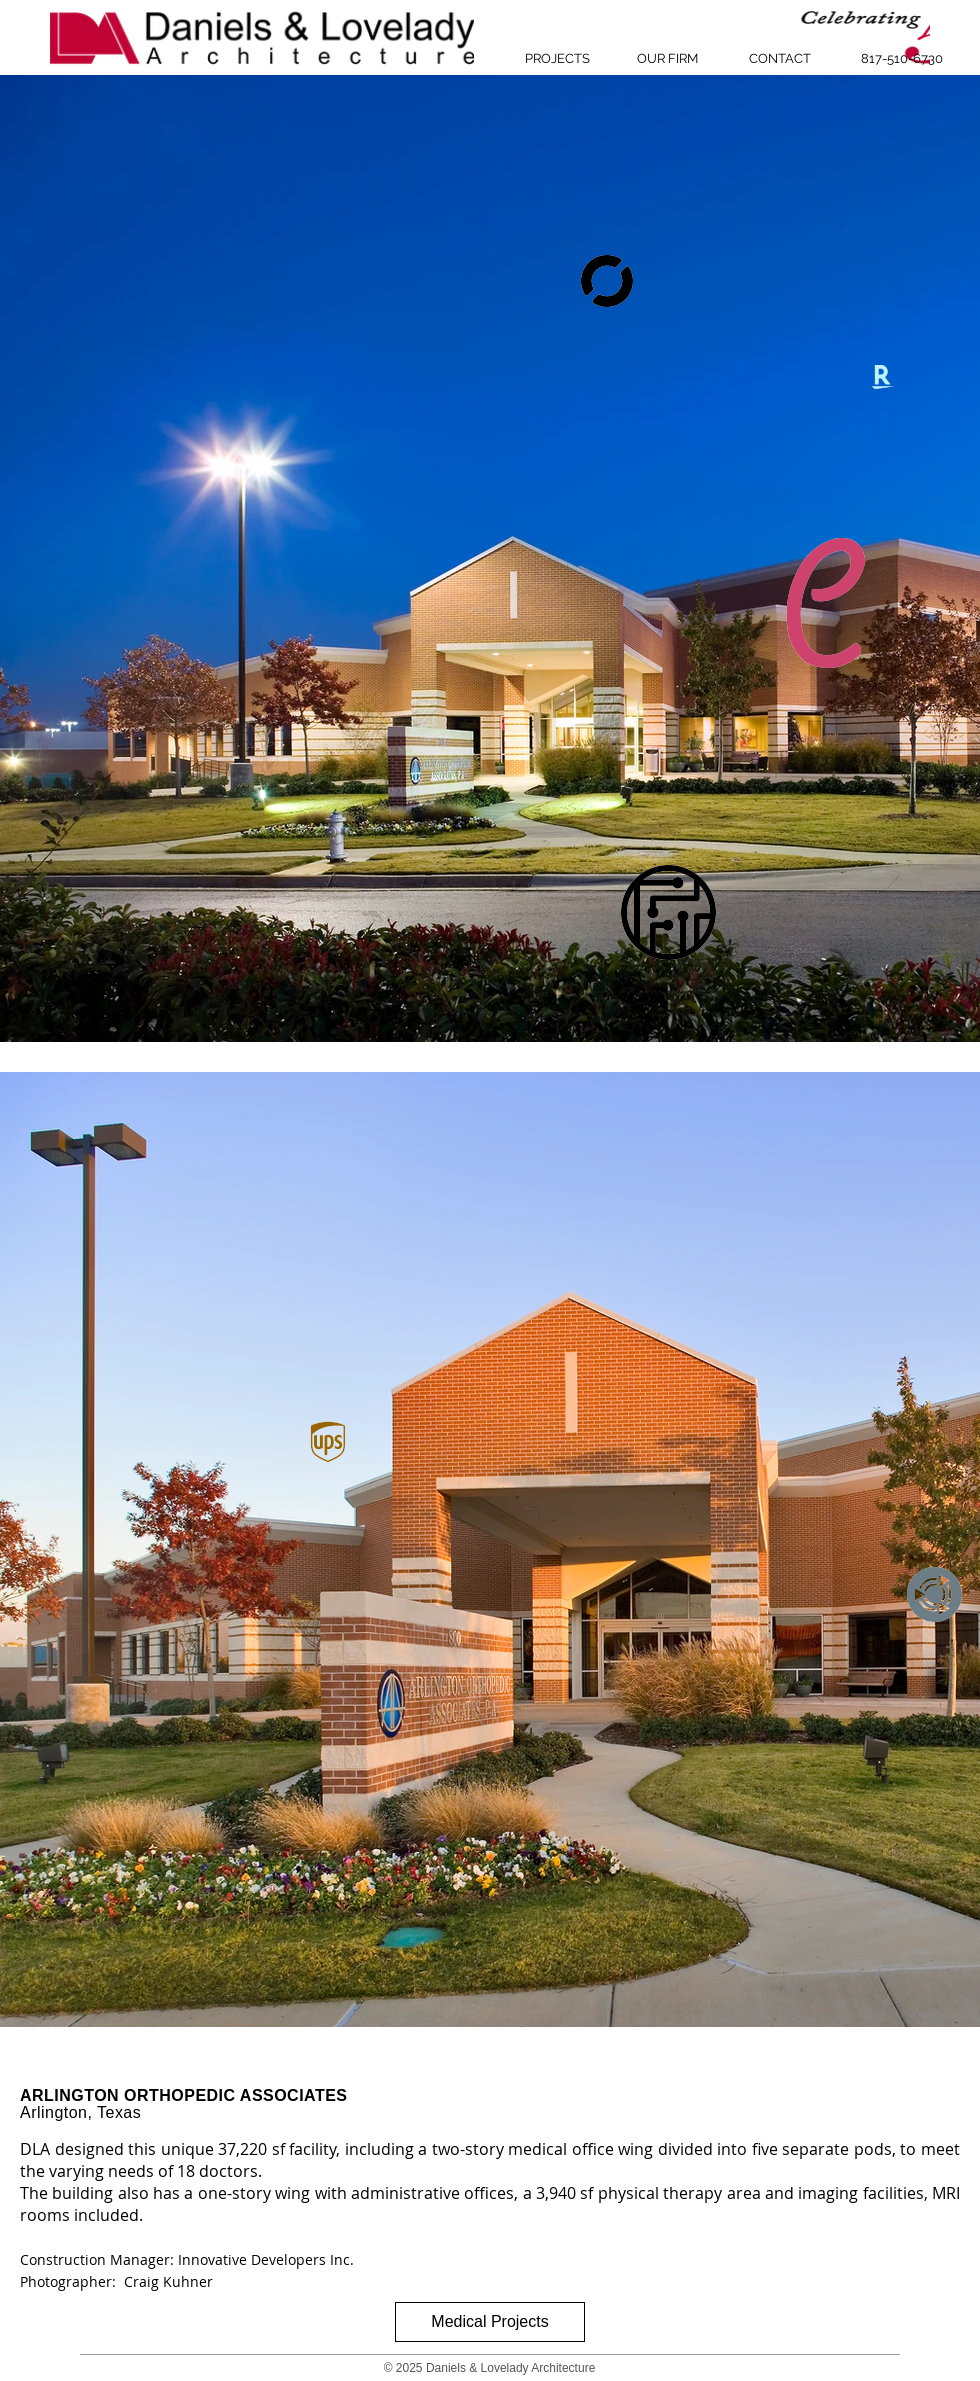 The image size is (980, 2381). I want to click on open the Rakuten app, so click(883, 377).